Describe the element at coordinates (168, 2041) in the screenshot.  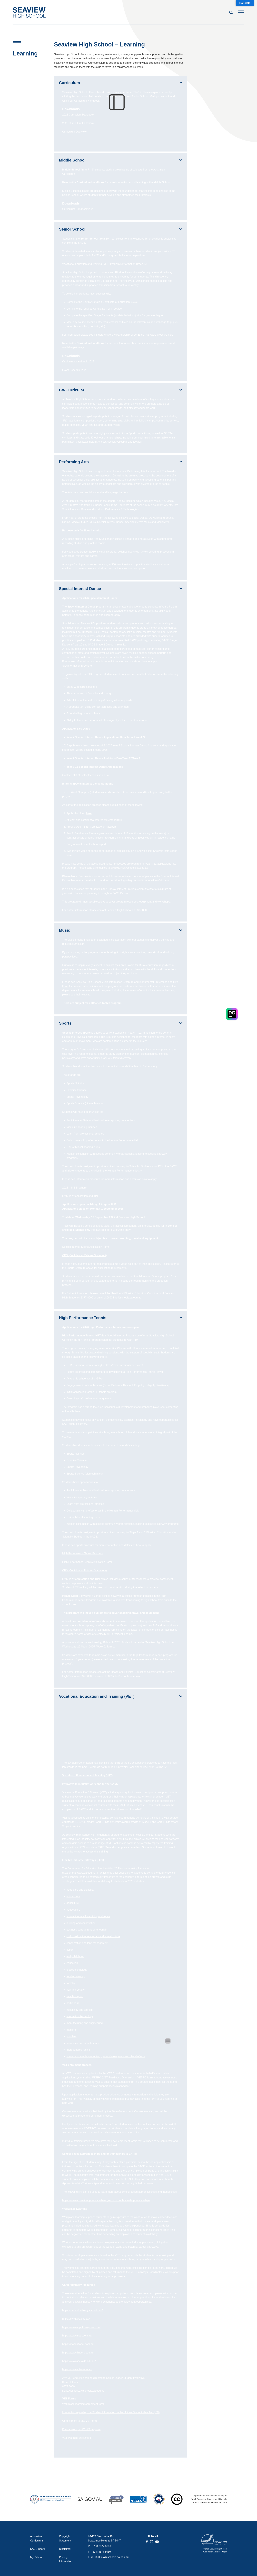
I see `open cinnamon desktop settings panel` at that location.